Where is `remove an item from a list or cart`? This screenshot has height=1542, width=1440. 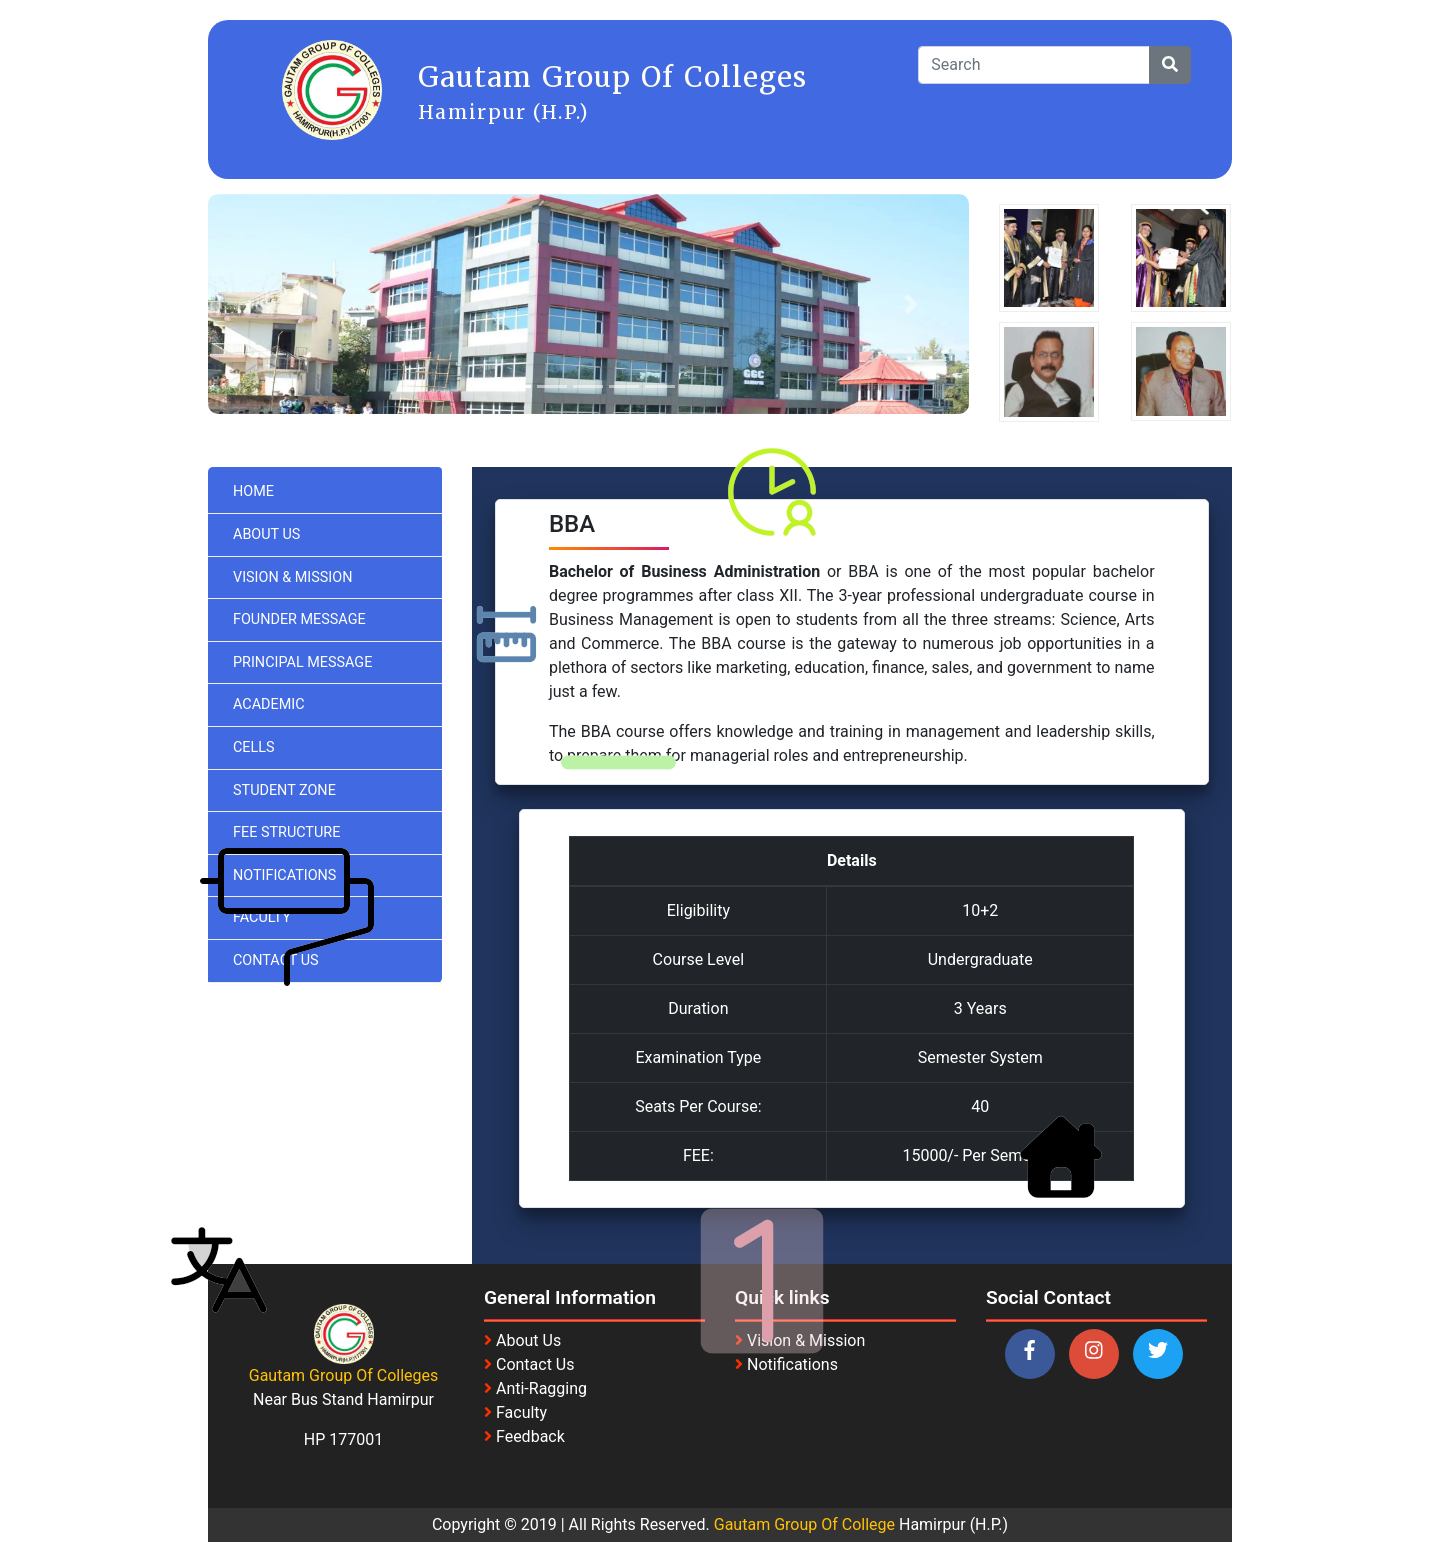
remove an item from a list or cart is located at coordinates (618, 762).